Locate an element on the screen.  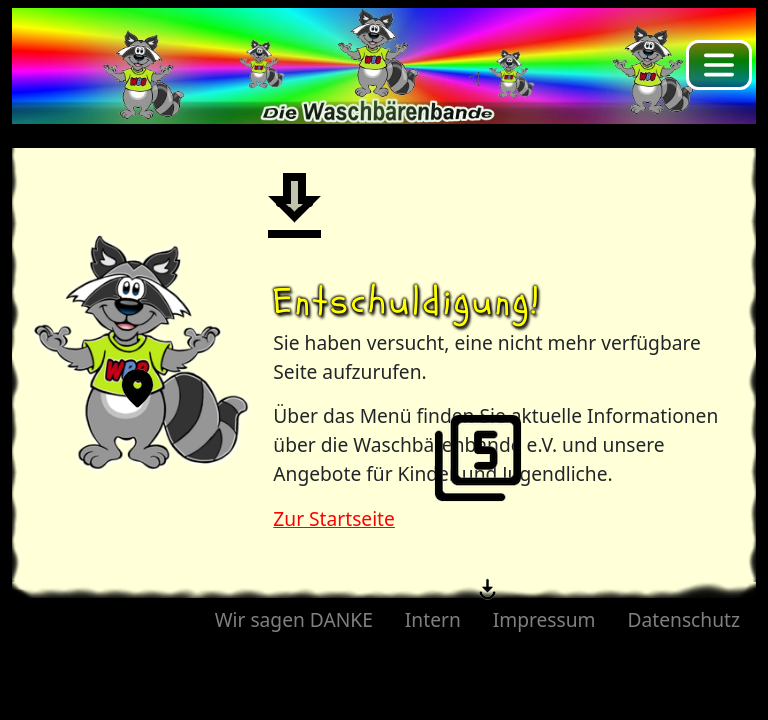
view or set a location on the map is located at coordinates (137, 388).